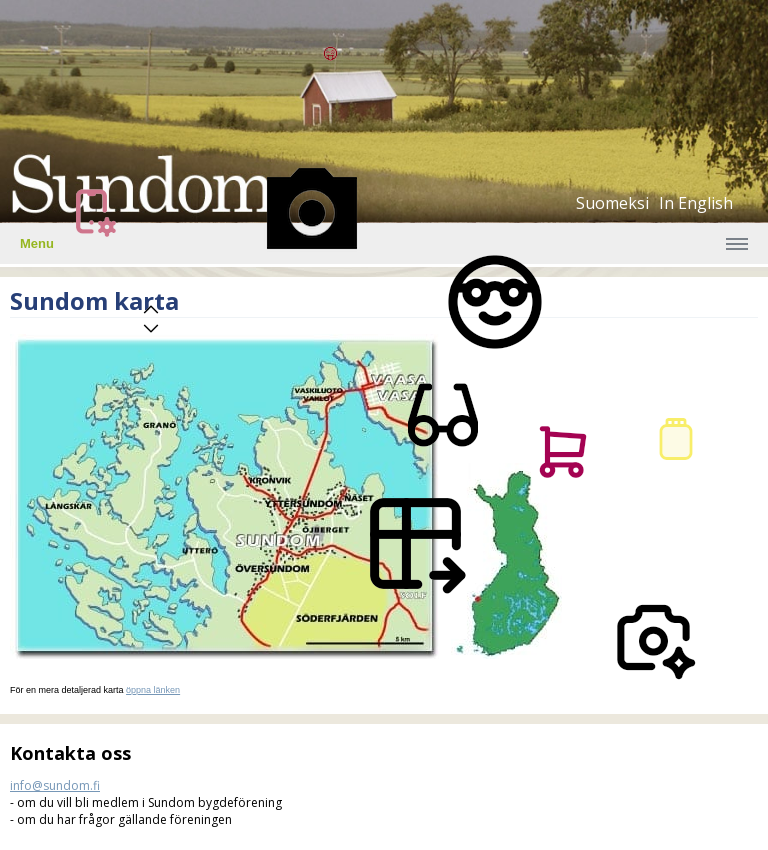 The width and height of the screenshot is (768, 850). What do you see at coordinates (563, 452) in the screenshot?
I see `view your shopping cart` at bounding box center [563, 452].